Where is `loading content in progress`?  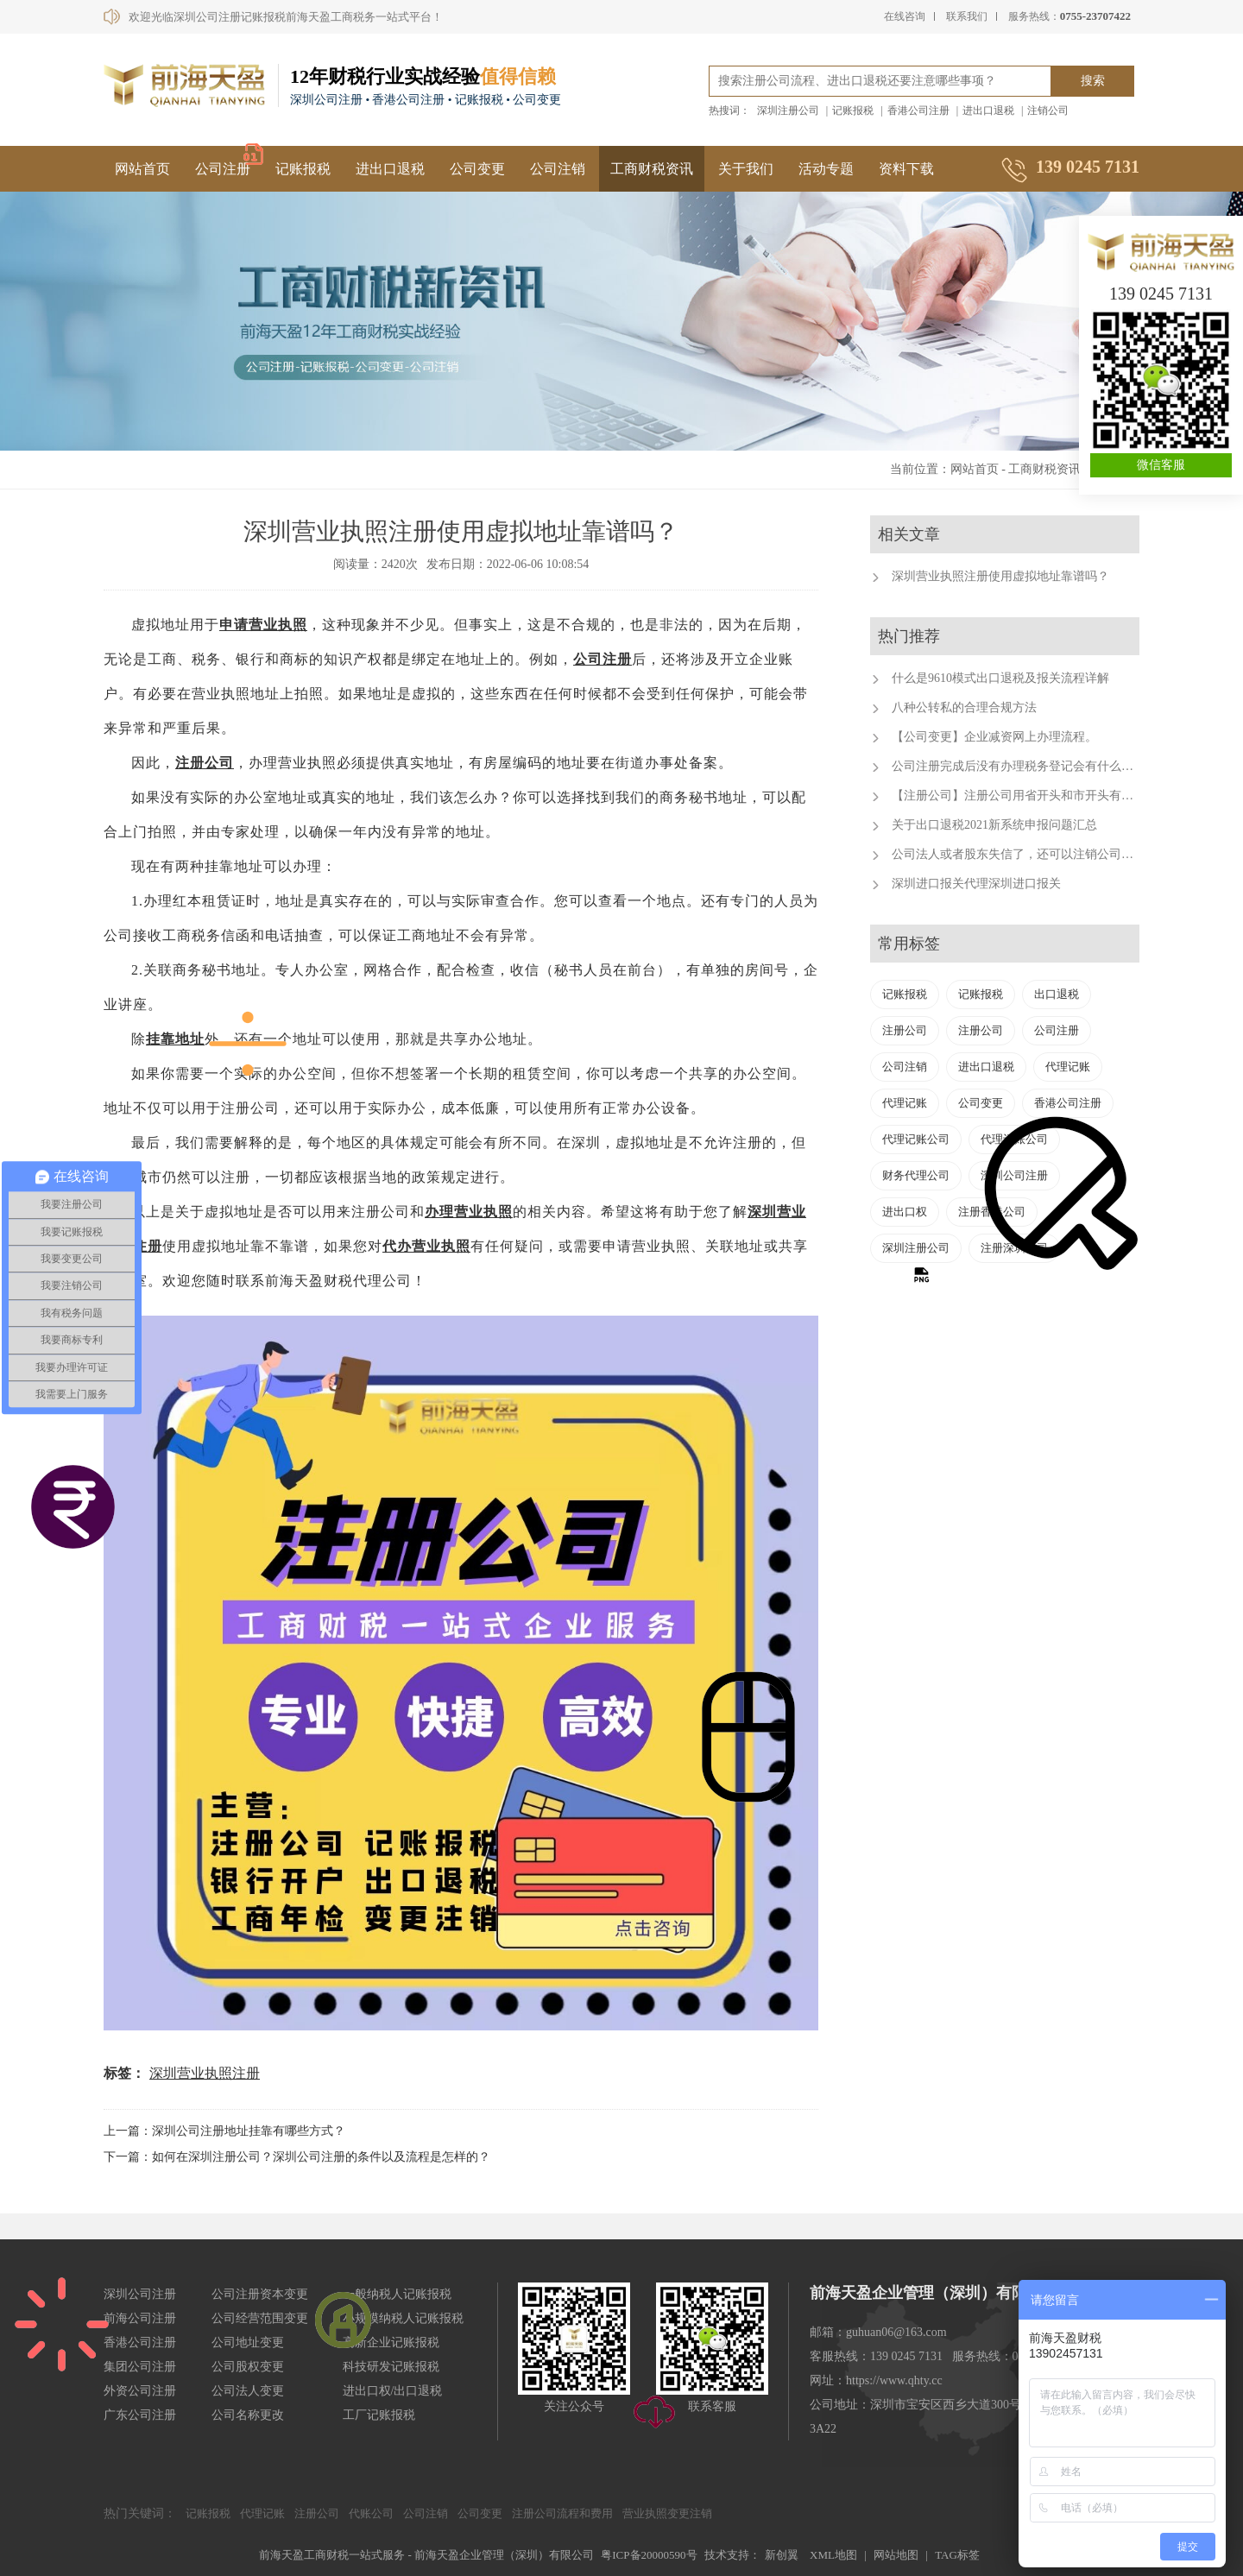
loading content in progress is located at coordinates (61, 2324).